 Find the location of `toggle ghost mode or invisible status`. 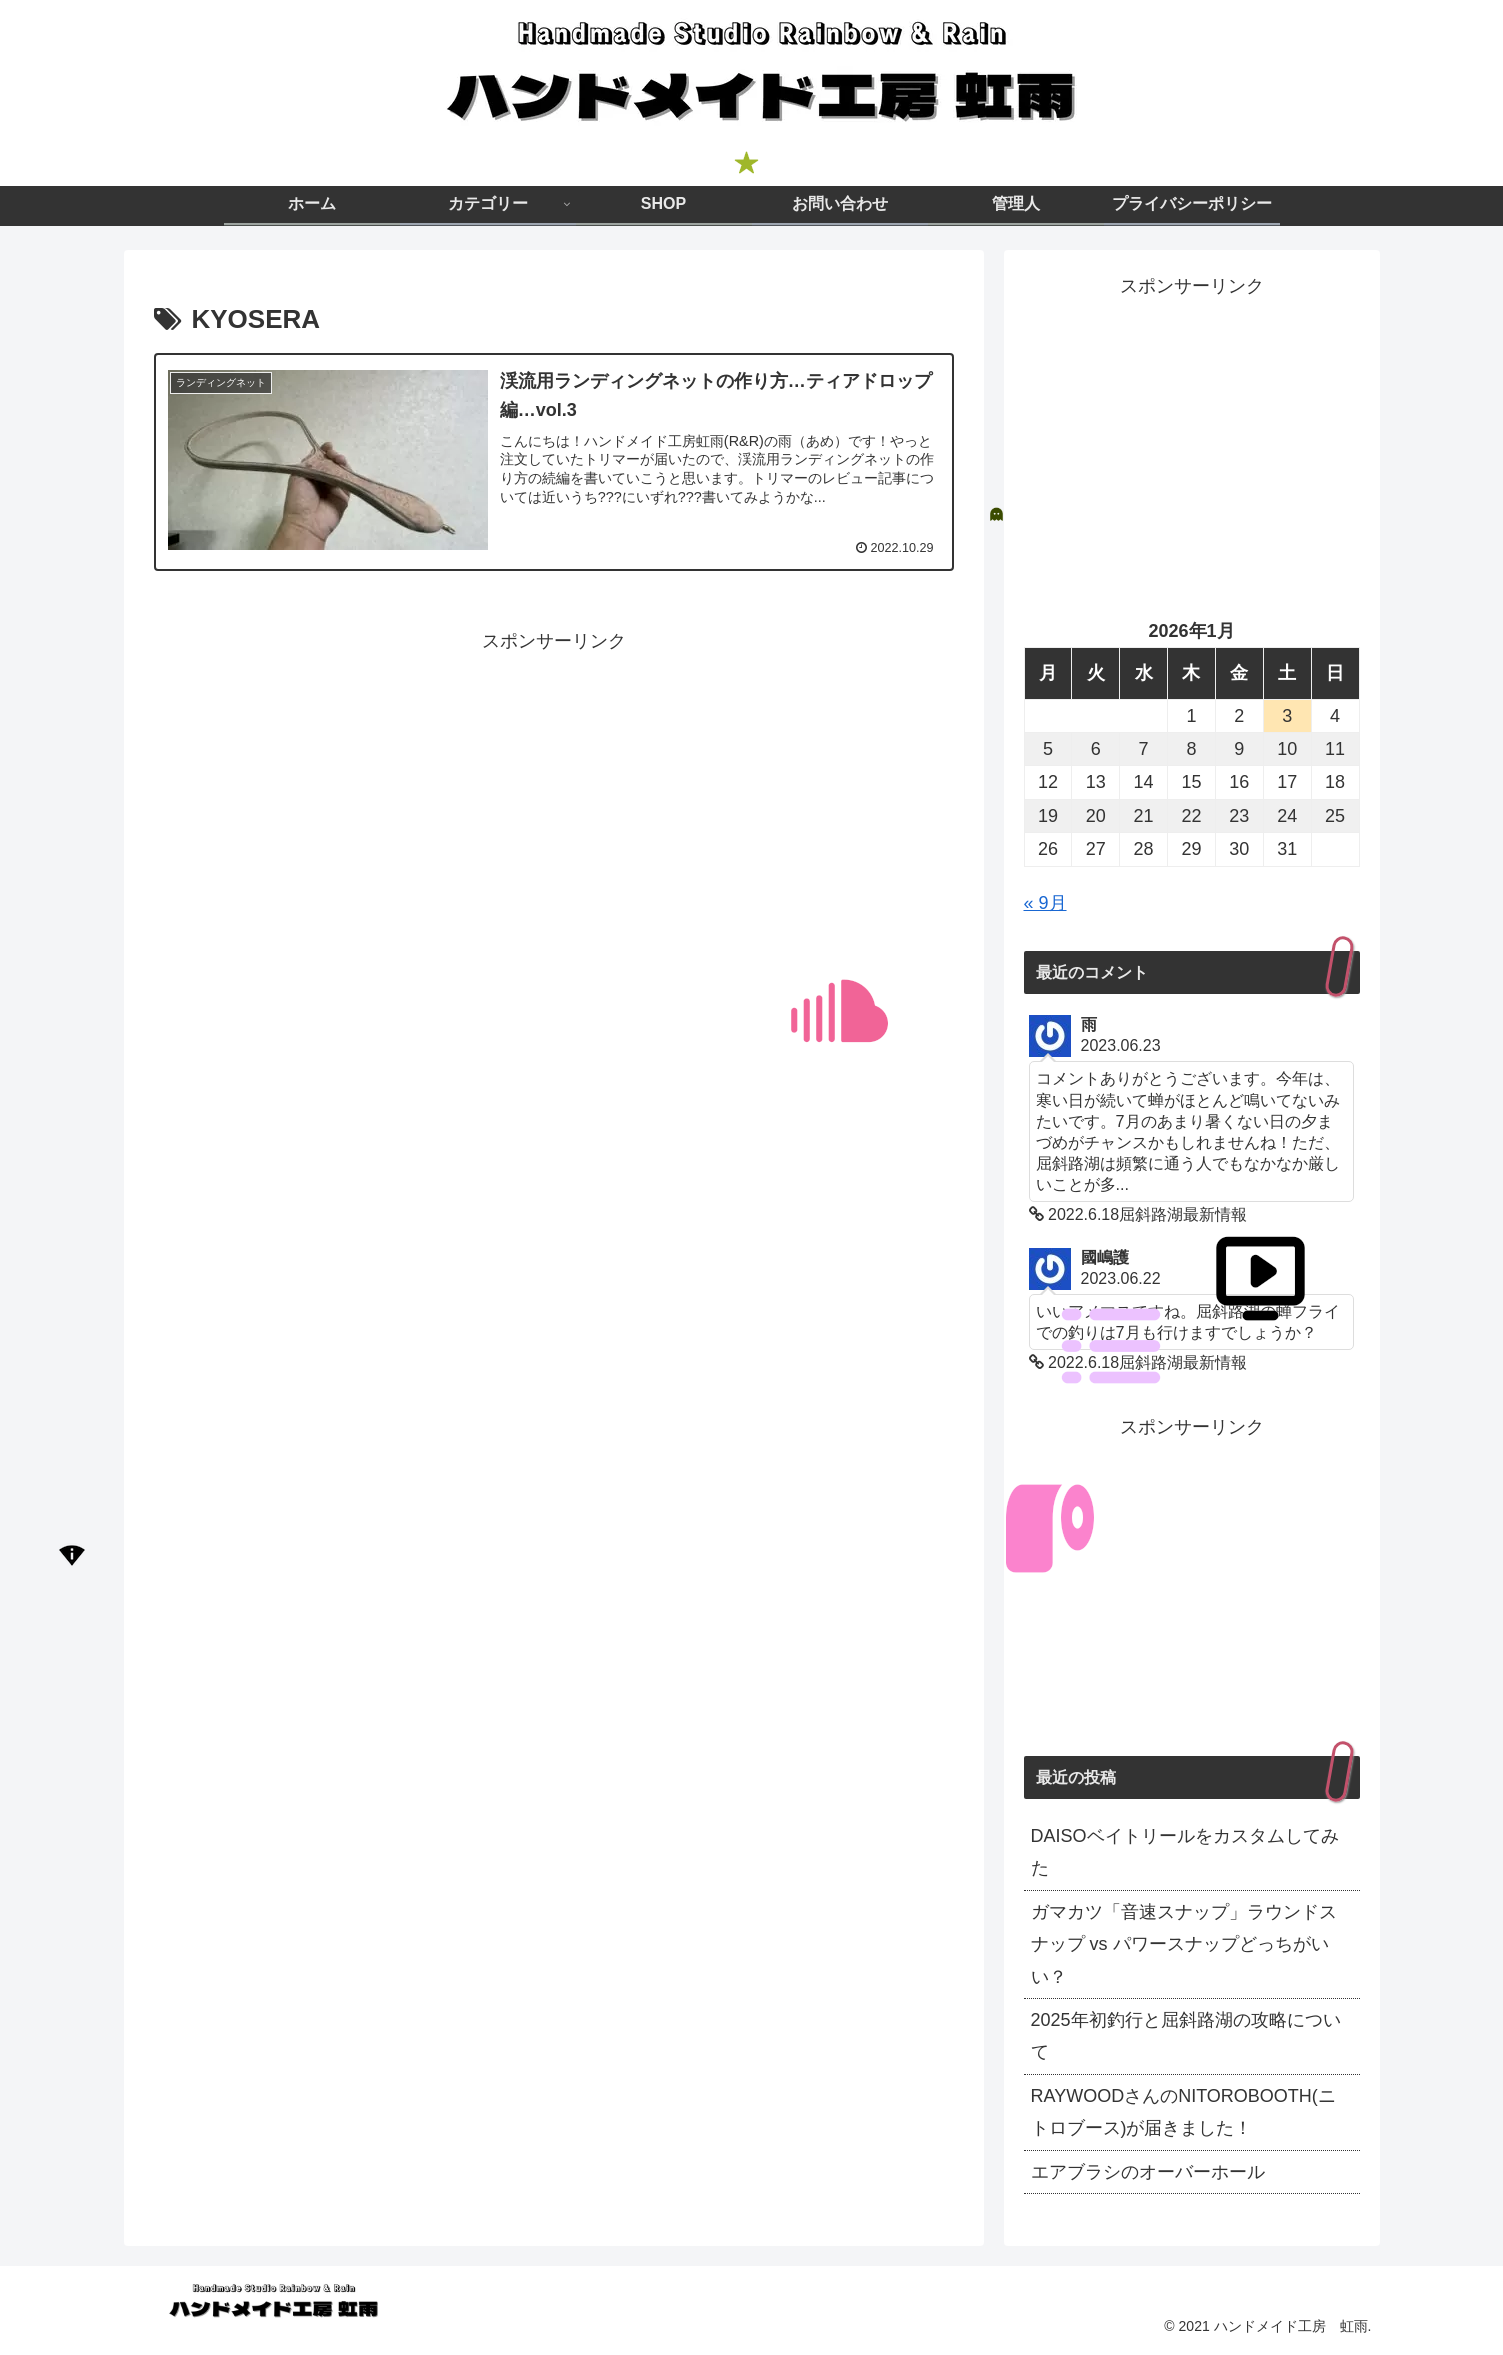

toggle ghost mode or invisible status is located at coordinates (996, 514).